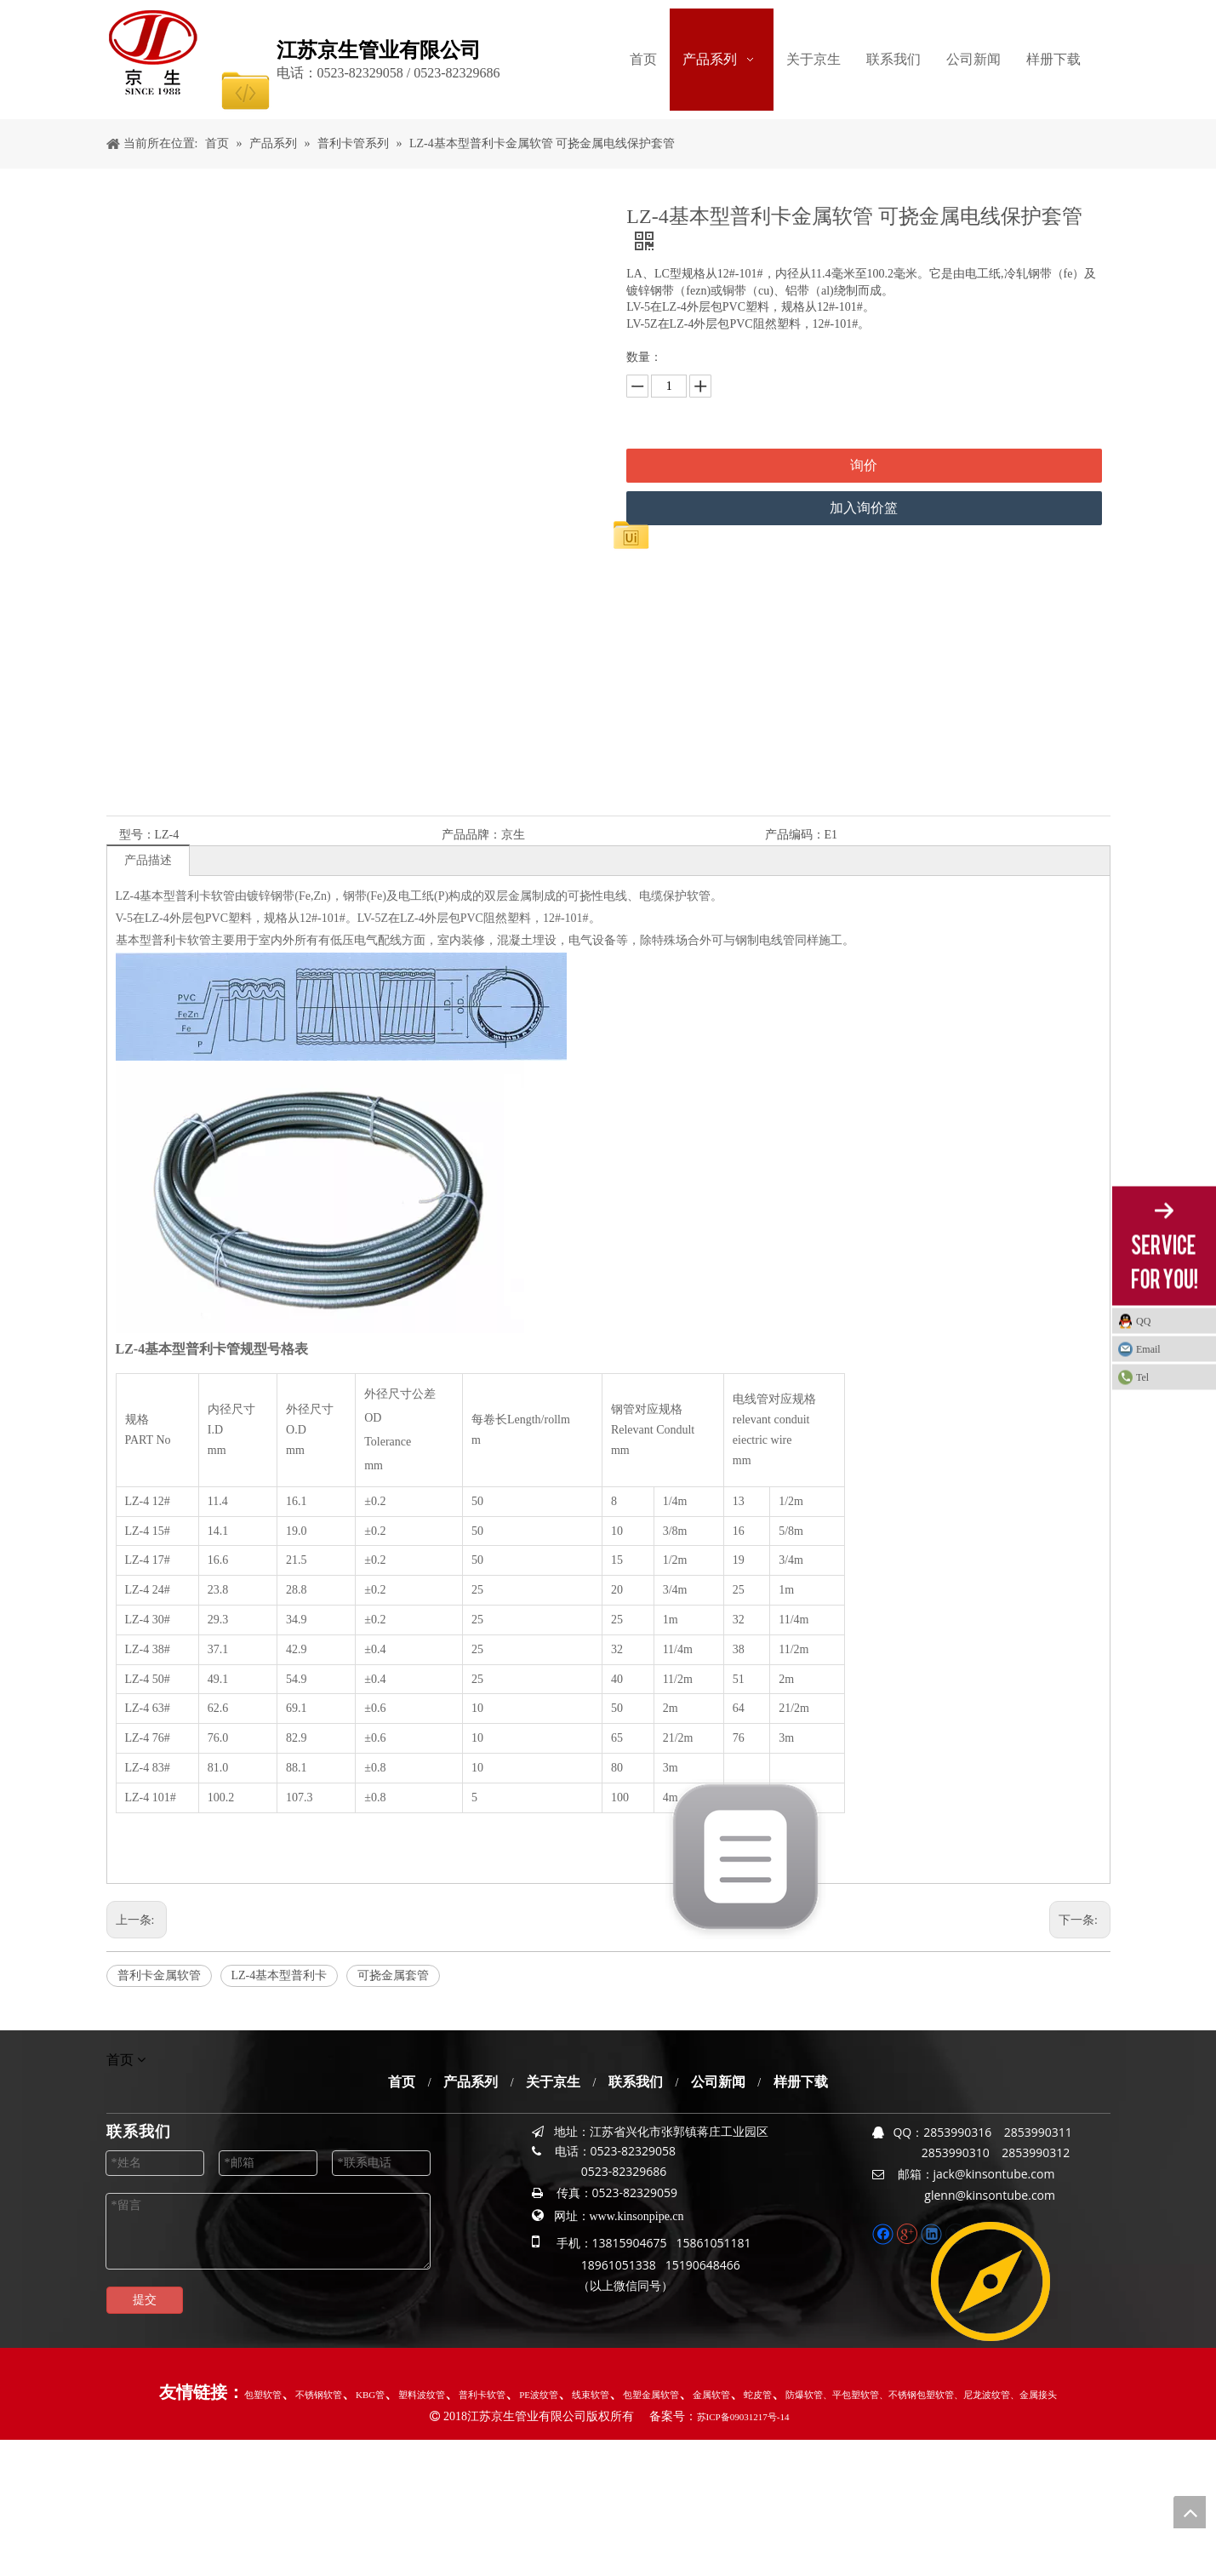  Describe the element at coordinates (631, 535) in the screenshot. I see `open UiPath project files folder` at that location.